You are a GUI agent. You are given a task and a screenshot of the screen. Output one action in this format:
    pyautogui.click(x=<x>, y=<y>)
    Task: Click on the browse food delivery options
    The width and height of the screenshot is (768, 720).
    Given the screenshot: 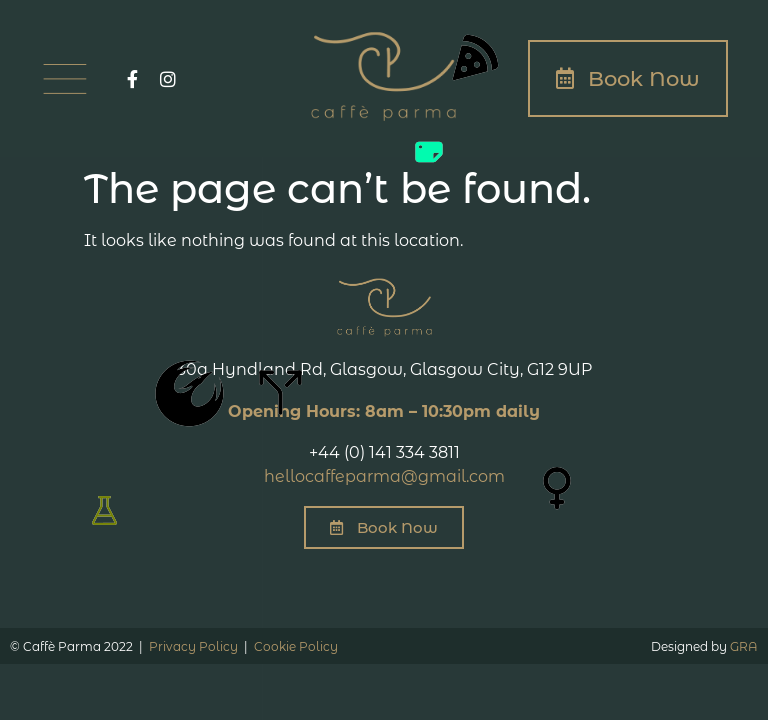 What is the action you would take?
    pyautogui.click(x=475, y=57)
    